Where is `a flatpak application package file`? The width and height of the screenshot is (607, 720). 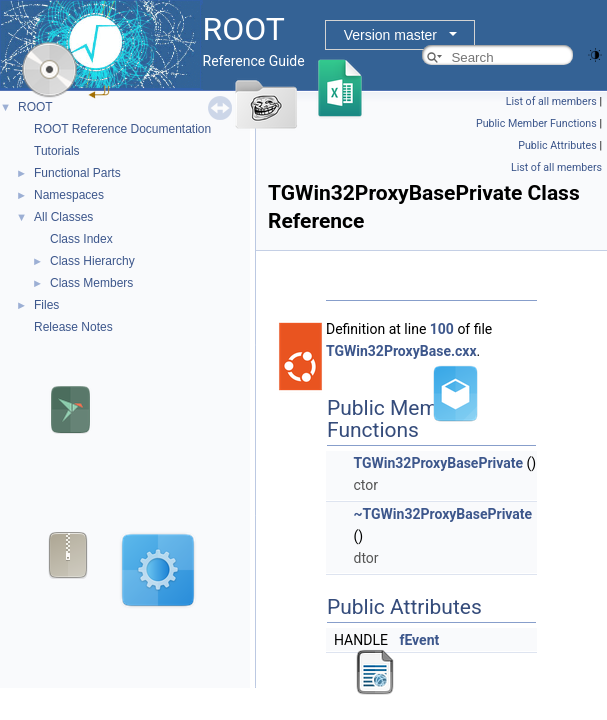
a flatpak application package file is located at coordinates (455, 393).